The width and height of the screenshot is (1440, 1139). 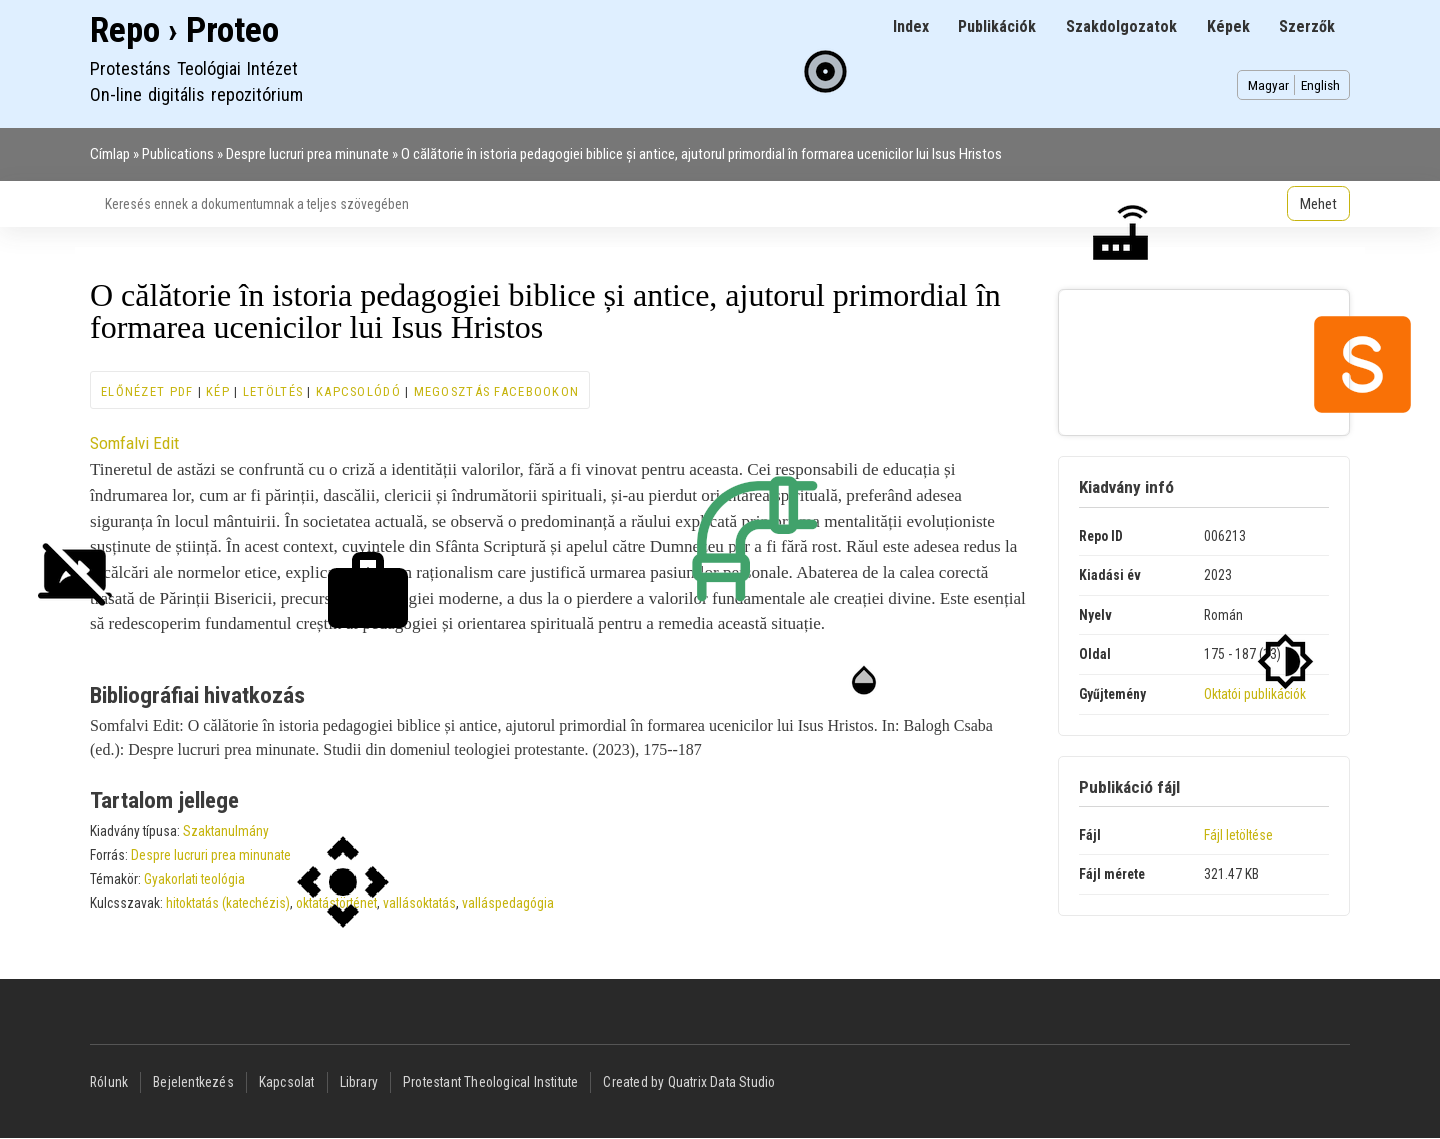 What do you see at coordinates (1362, 364) in the screenshot?
I see `stripe payment integration` at bounding box center [1362, 364].